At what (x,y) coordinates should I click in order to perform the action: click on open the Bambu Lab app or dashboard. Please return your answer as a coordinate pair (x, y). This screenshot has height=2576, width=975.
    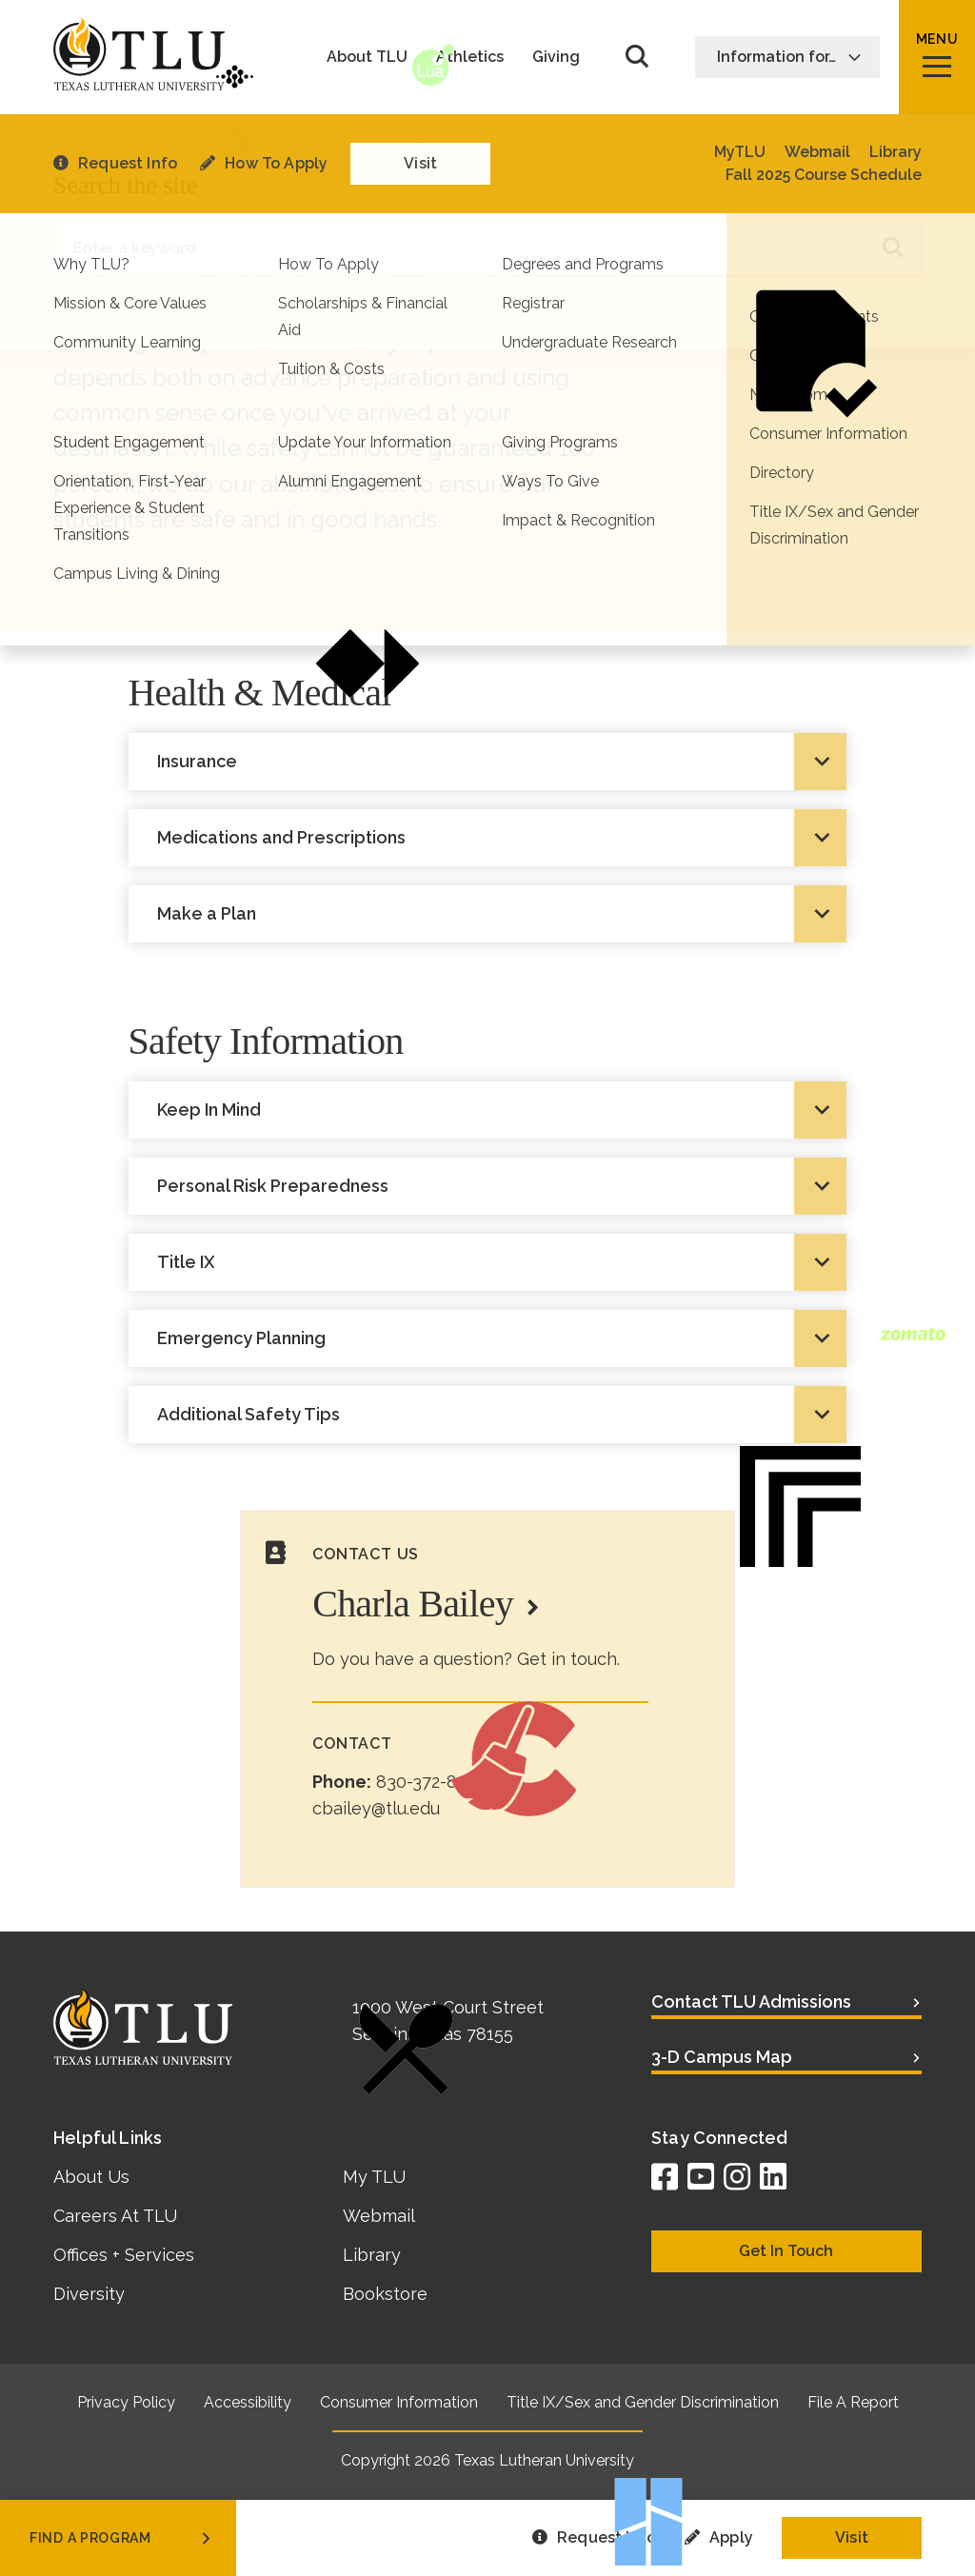
    Looking at the image, I should click on (648, 2522).